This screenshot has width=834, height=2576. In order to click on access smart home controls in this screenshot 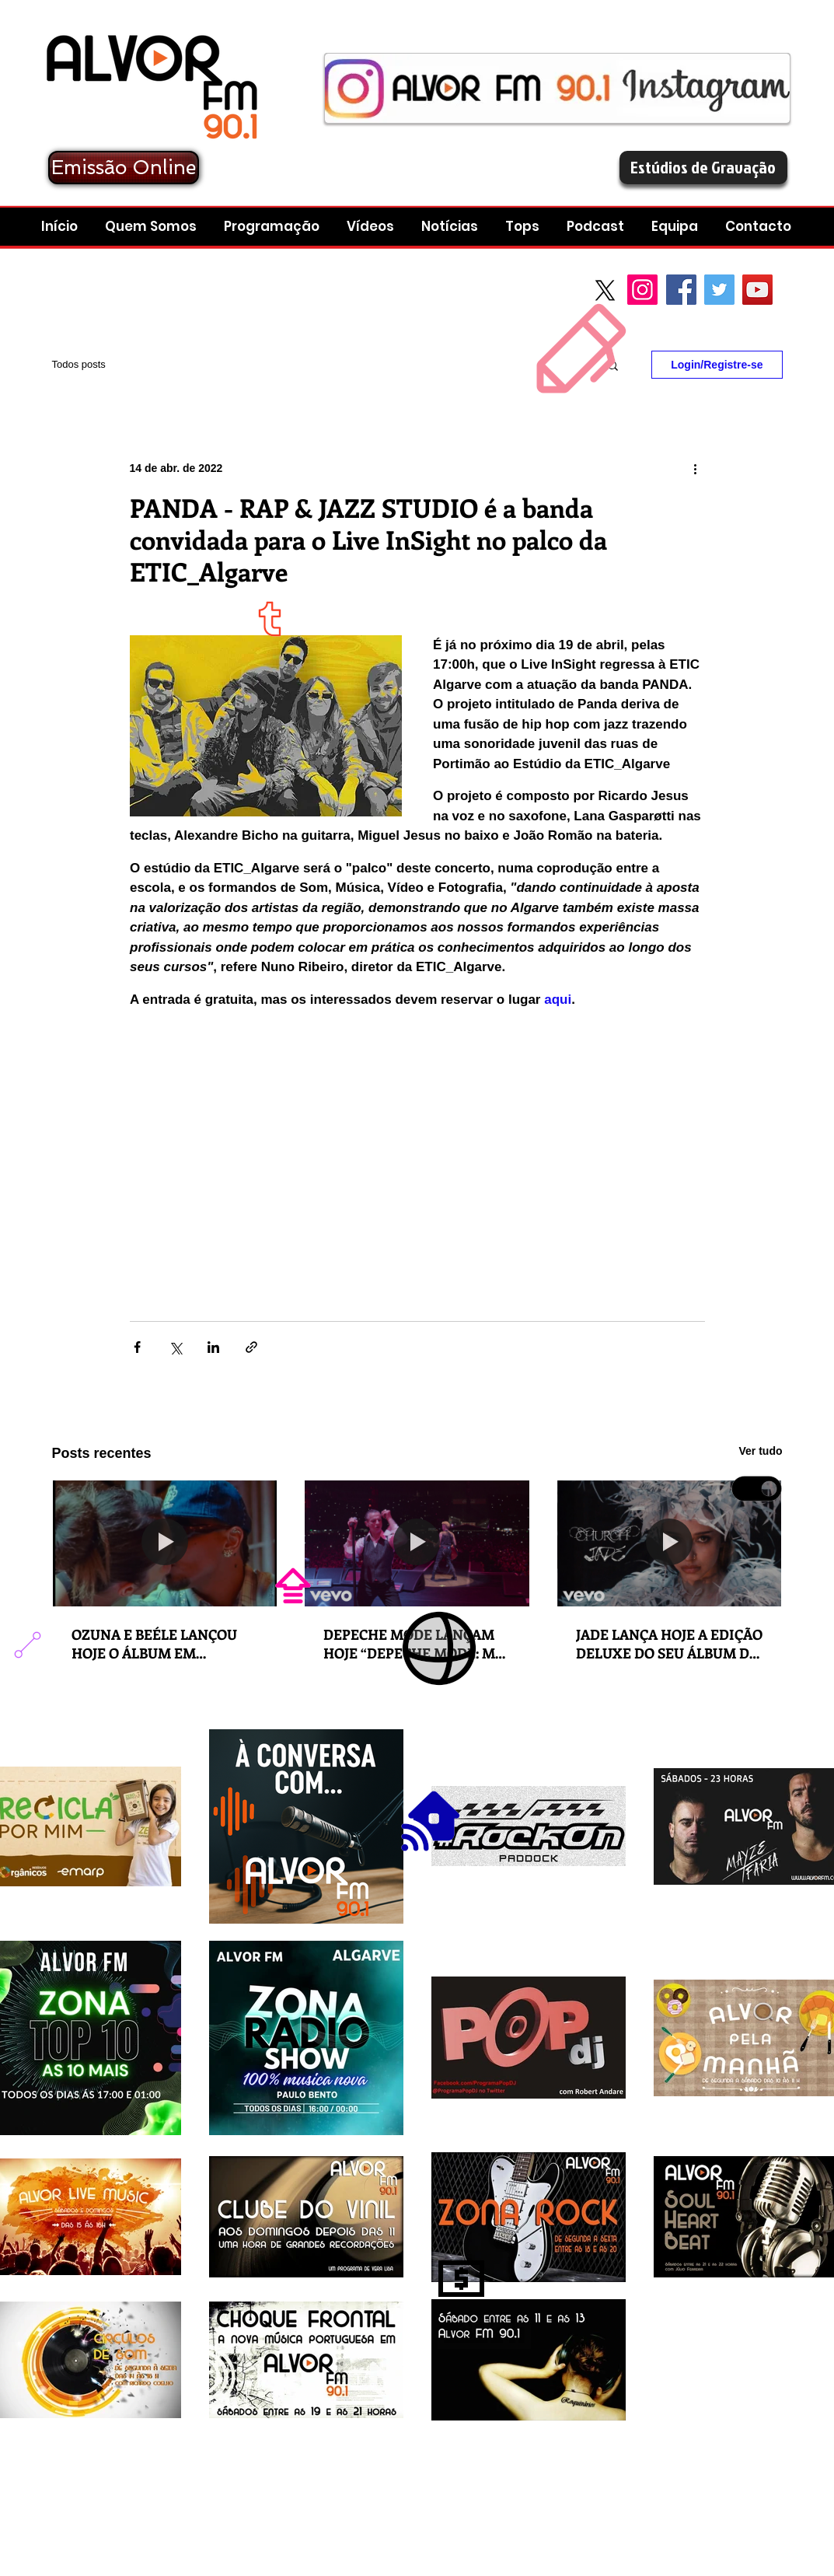, I will do `click(432, 1820)`.